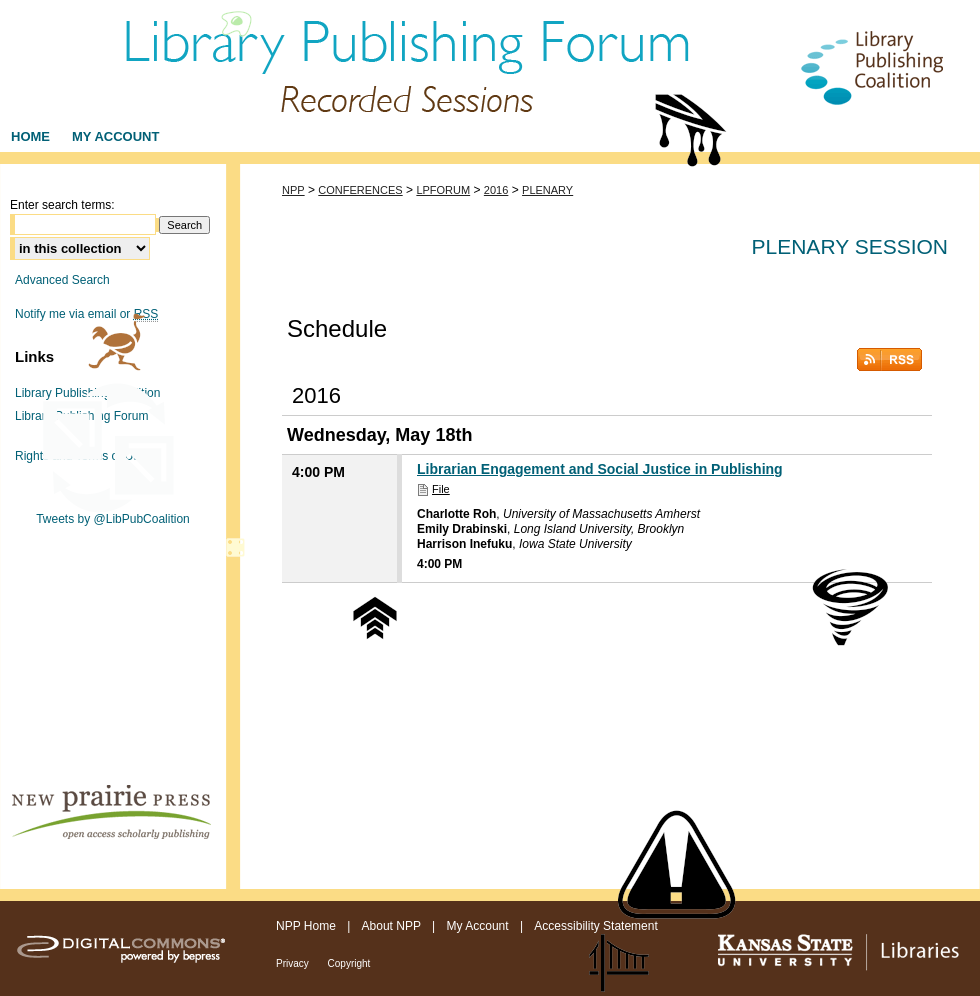 The height and width of the screenshot is (996, 980). I want to click on initiate a trade or exchange between players, so click(108, 448).